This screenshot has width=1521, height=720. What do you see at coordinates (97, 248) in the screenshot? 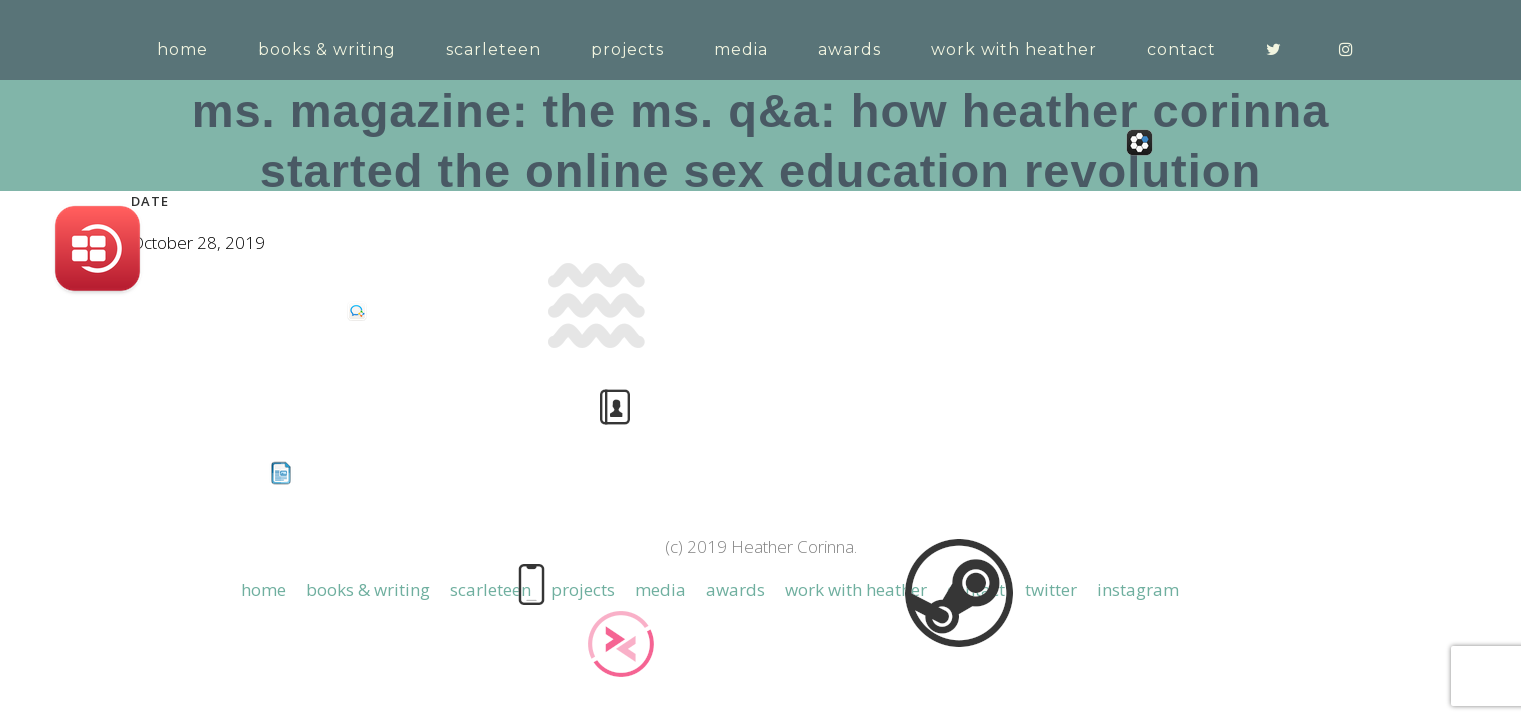
I see `open budgie window previews app` at bounding box center [97, 248].